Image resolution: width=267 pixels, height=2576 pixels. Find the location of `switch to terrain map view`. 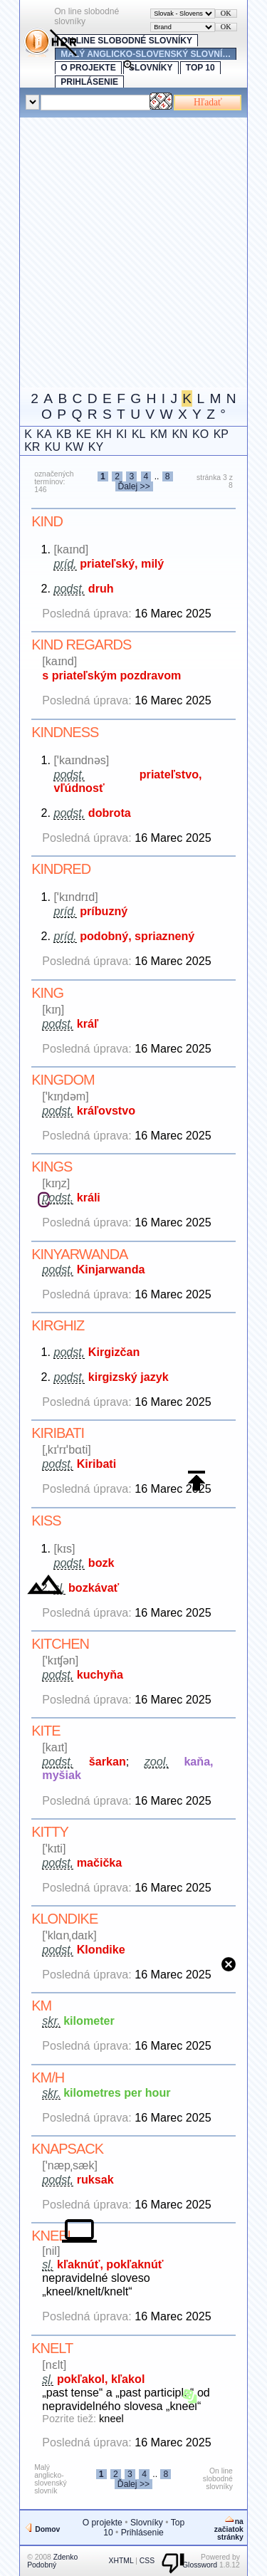

switch to terrain map view is located at coordinates (45, 1584).